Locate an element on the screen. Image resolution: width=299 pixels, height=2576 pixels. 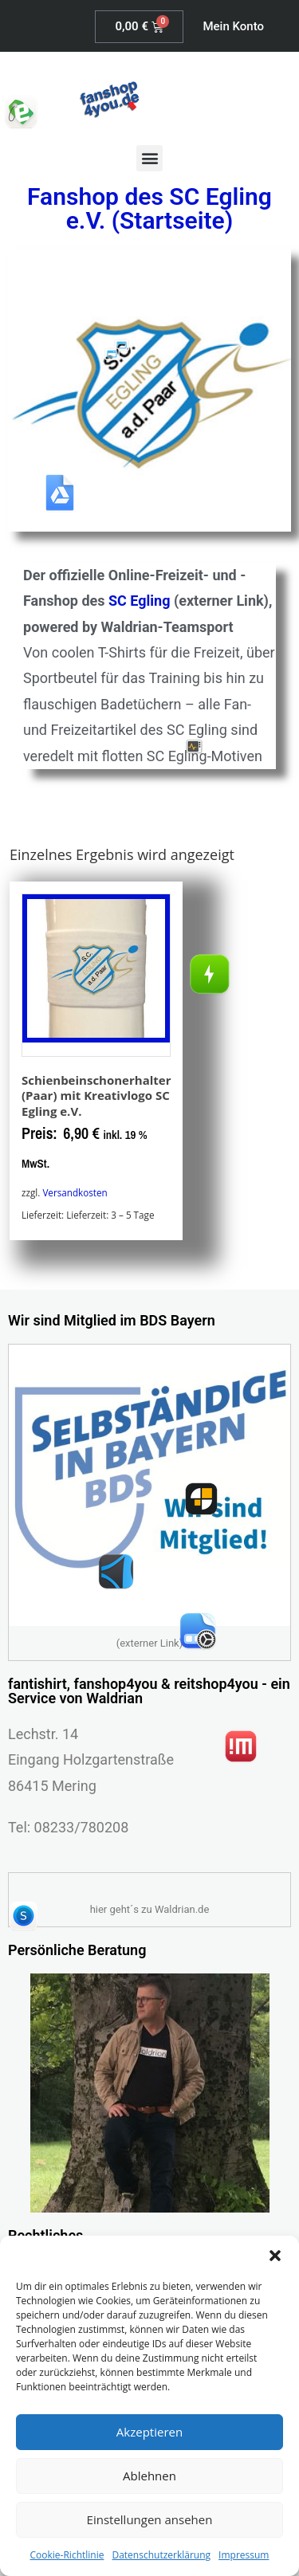
open stoken authentication app is located at coordinates (23, 1915).